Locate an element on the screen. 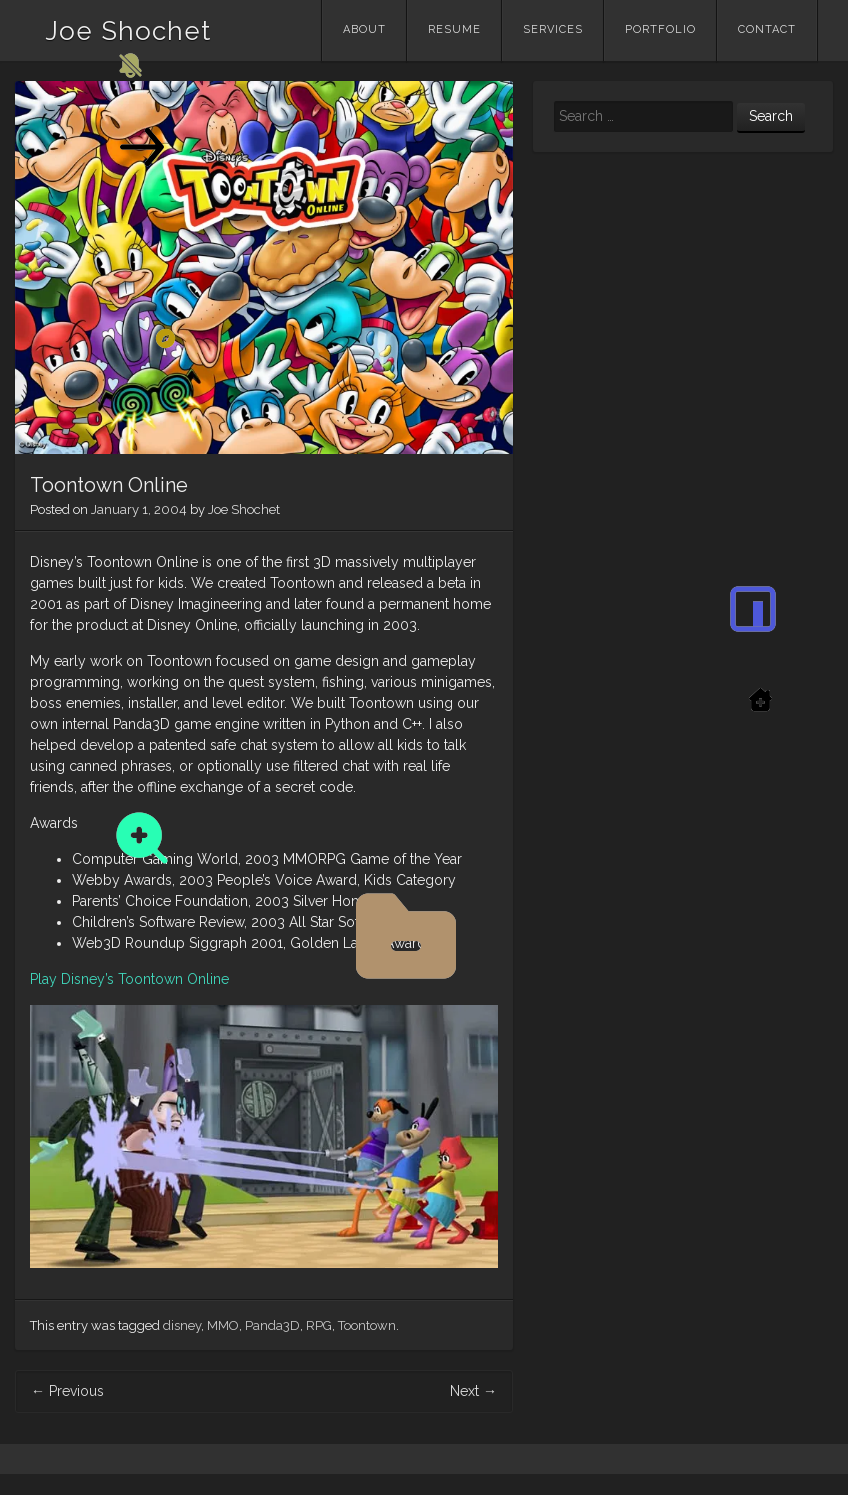 The height and width of the screenshot is (1495, 848). go to next item or page is located at coordinates (142, 147).